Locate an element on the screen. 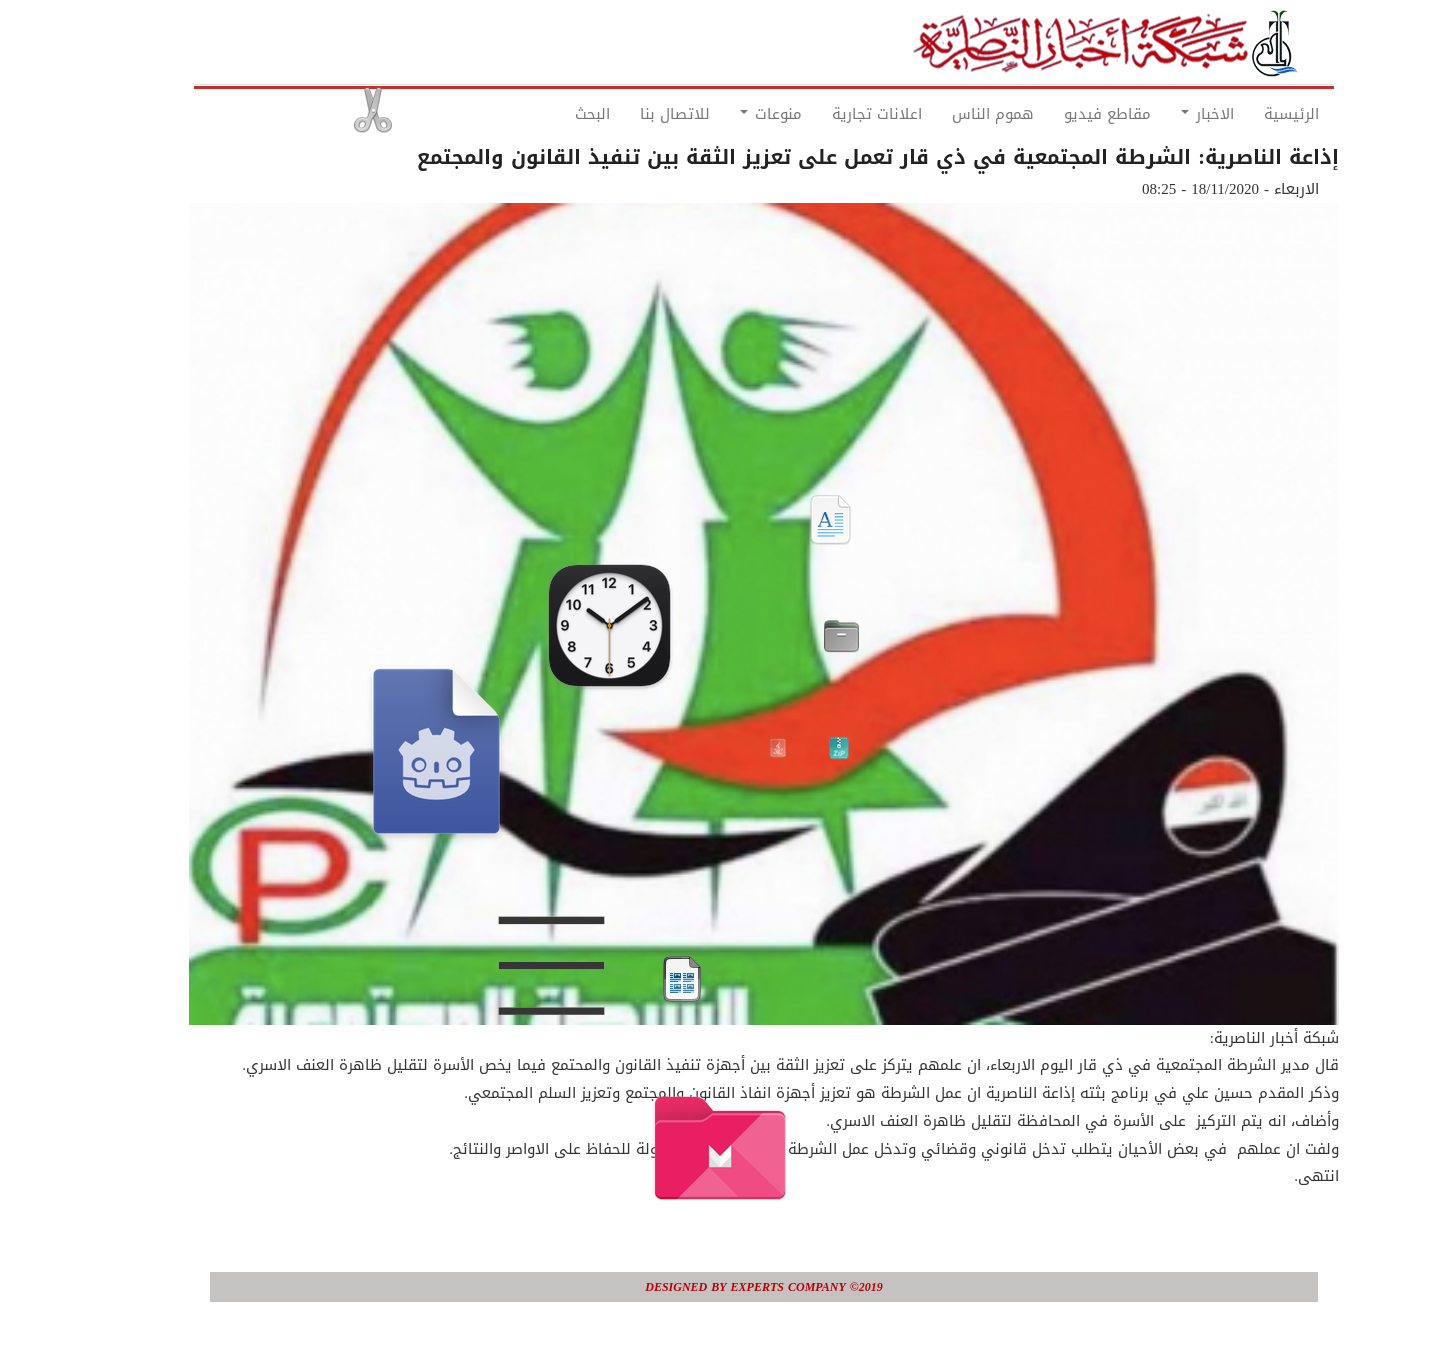  cut selected content to clipboard is located at coordinates (373, 110).